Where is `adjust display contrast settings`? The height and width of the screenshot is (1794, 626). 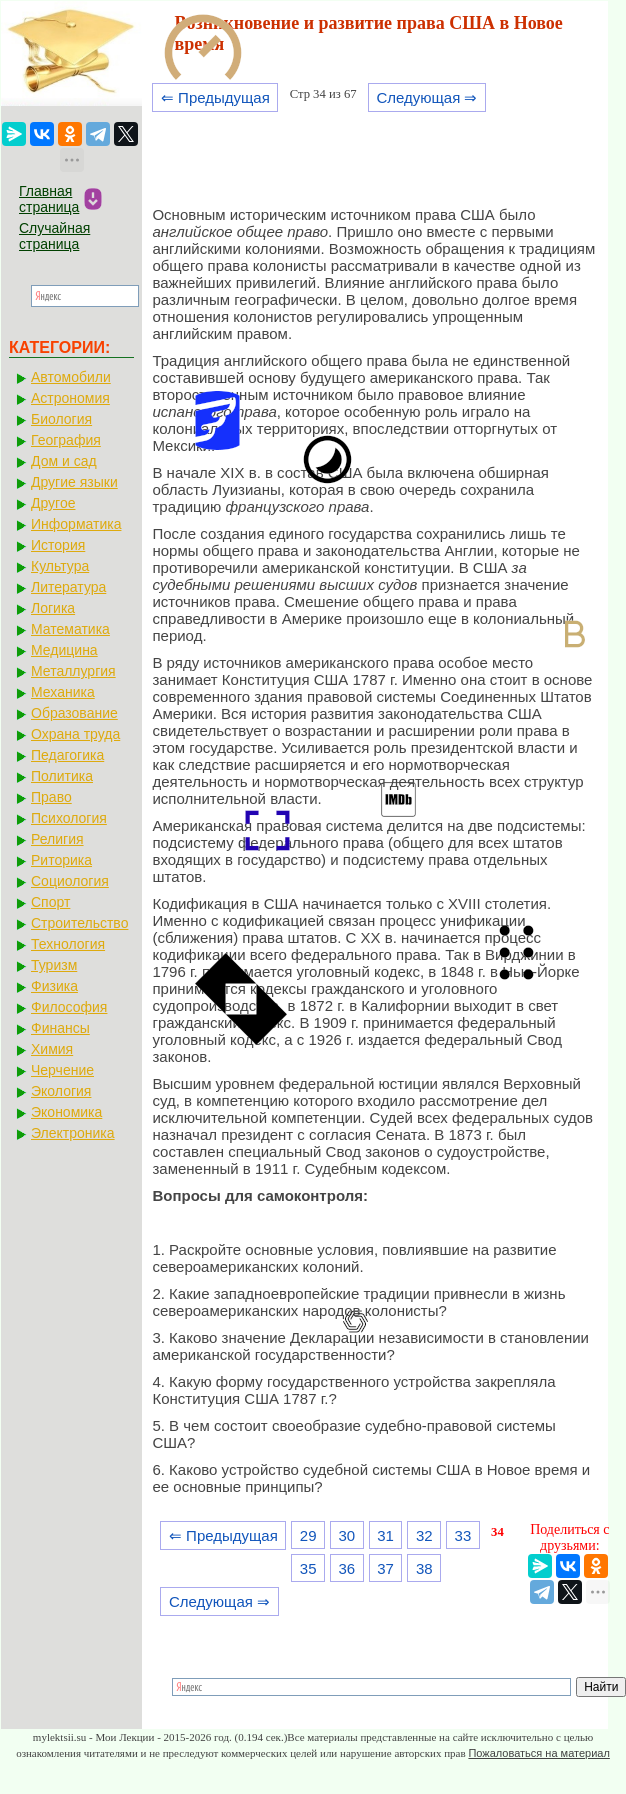
adjust display contrast settings is located at coordinates (327, 459).